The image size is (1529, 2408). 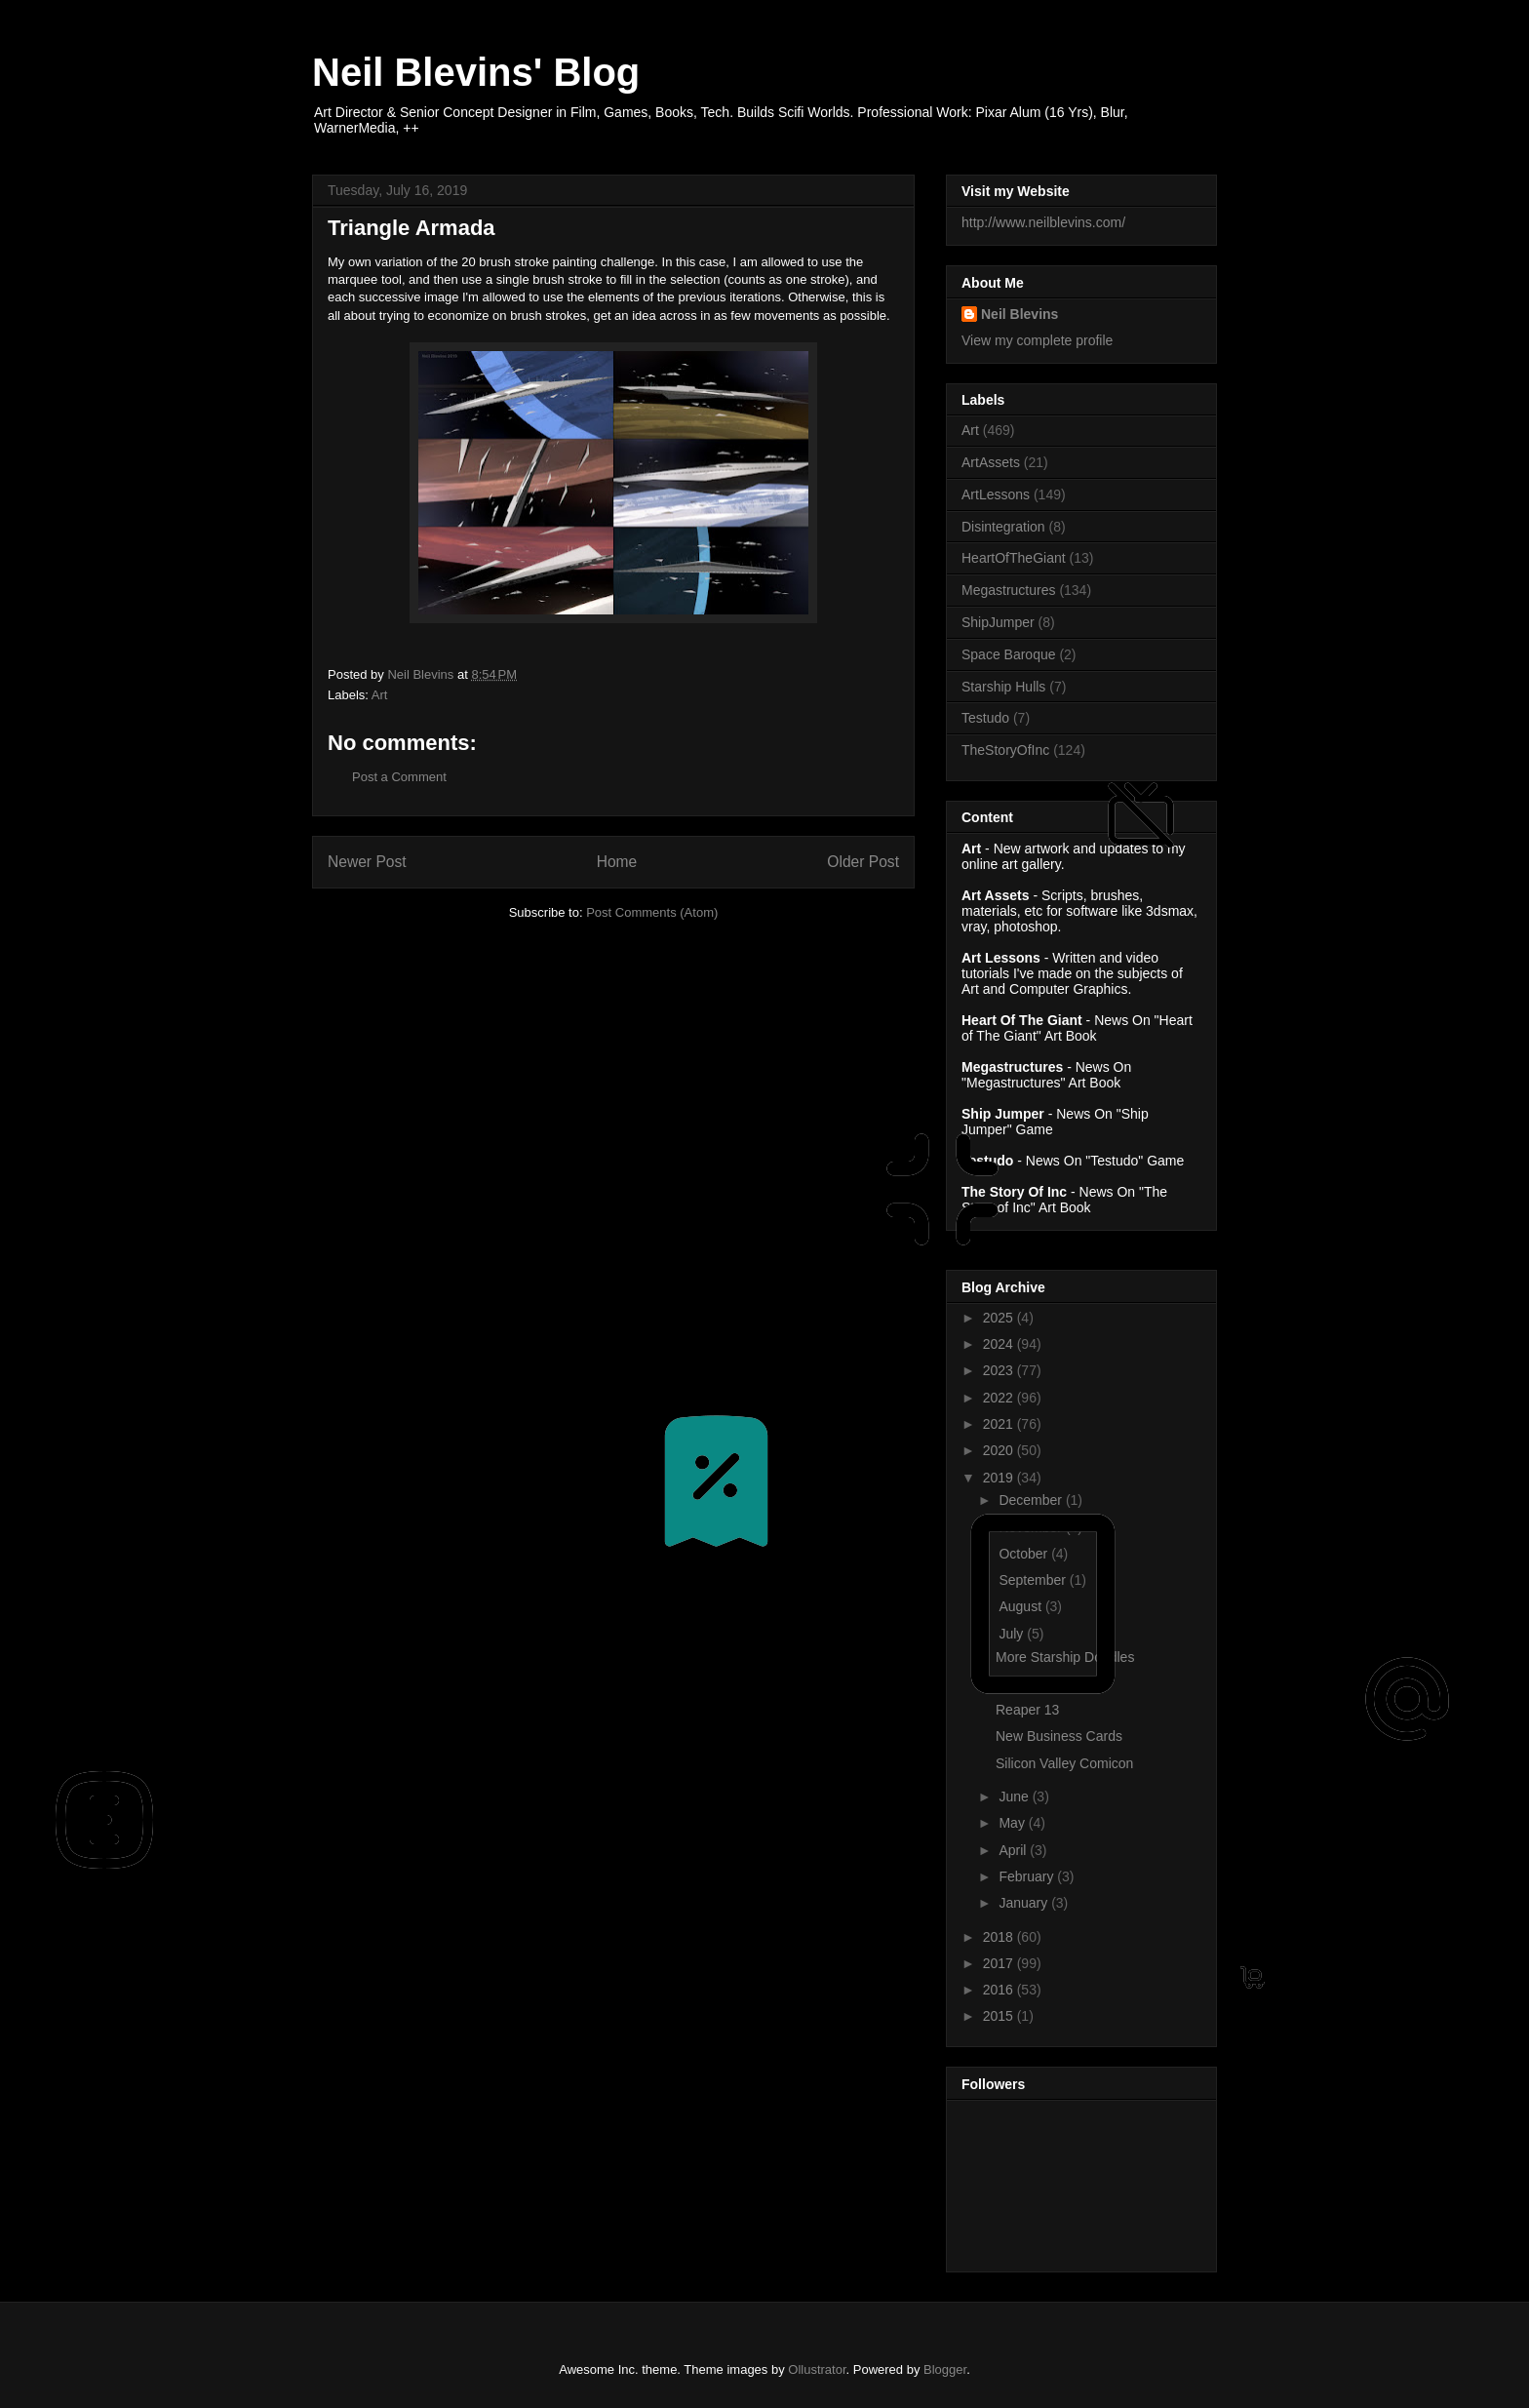 What do you see at coordinates (1252, 1977) in the screenshot?
I see `view shipping or delivery status` at bounding box center [1252, 1977].